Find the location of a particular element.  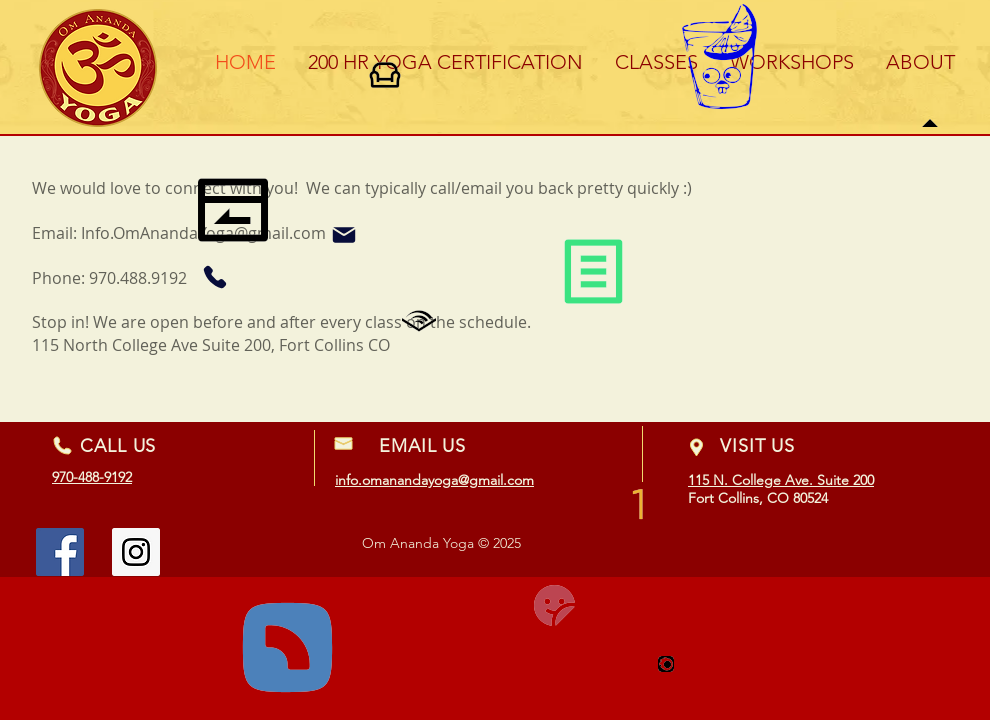

corona renderer application logo is located at coordinates (666, 664).